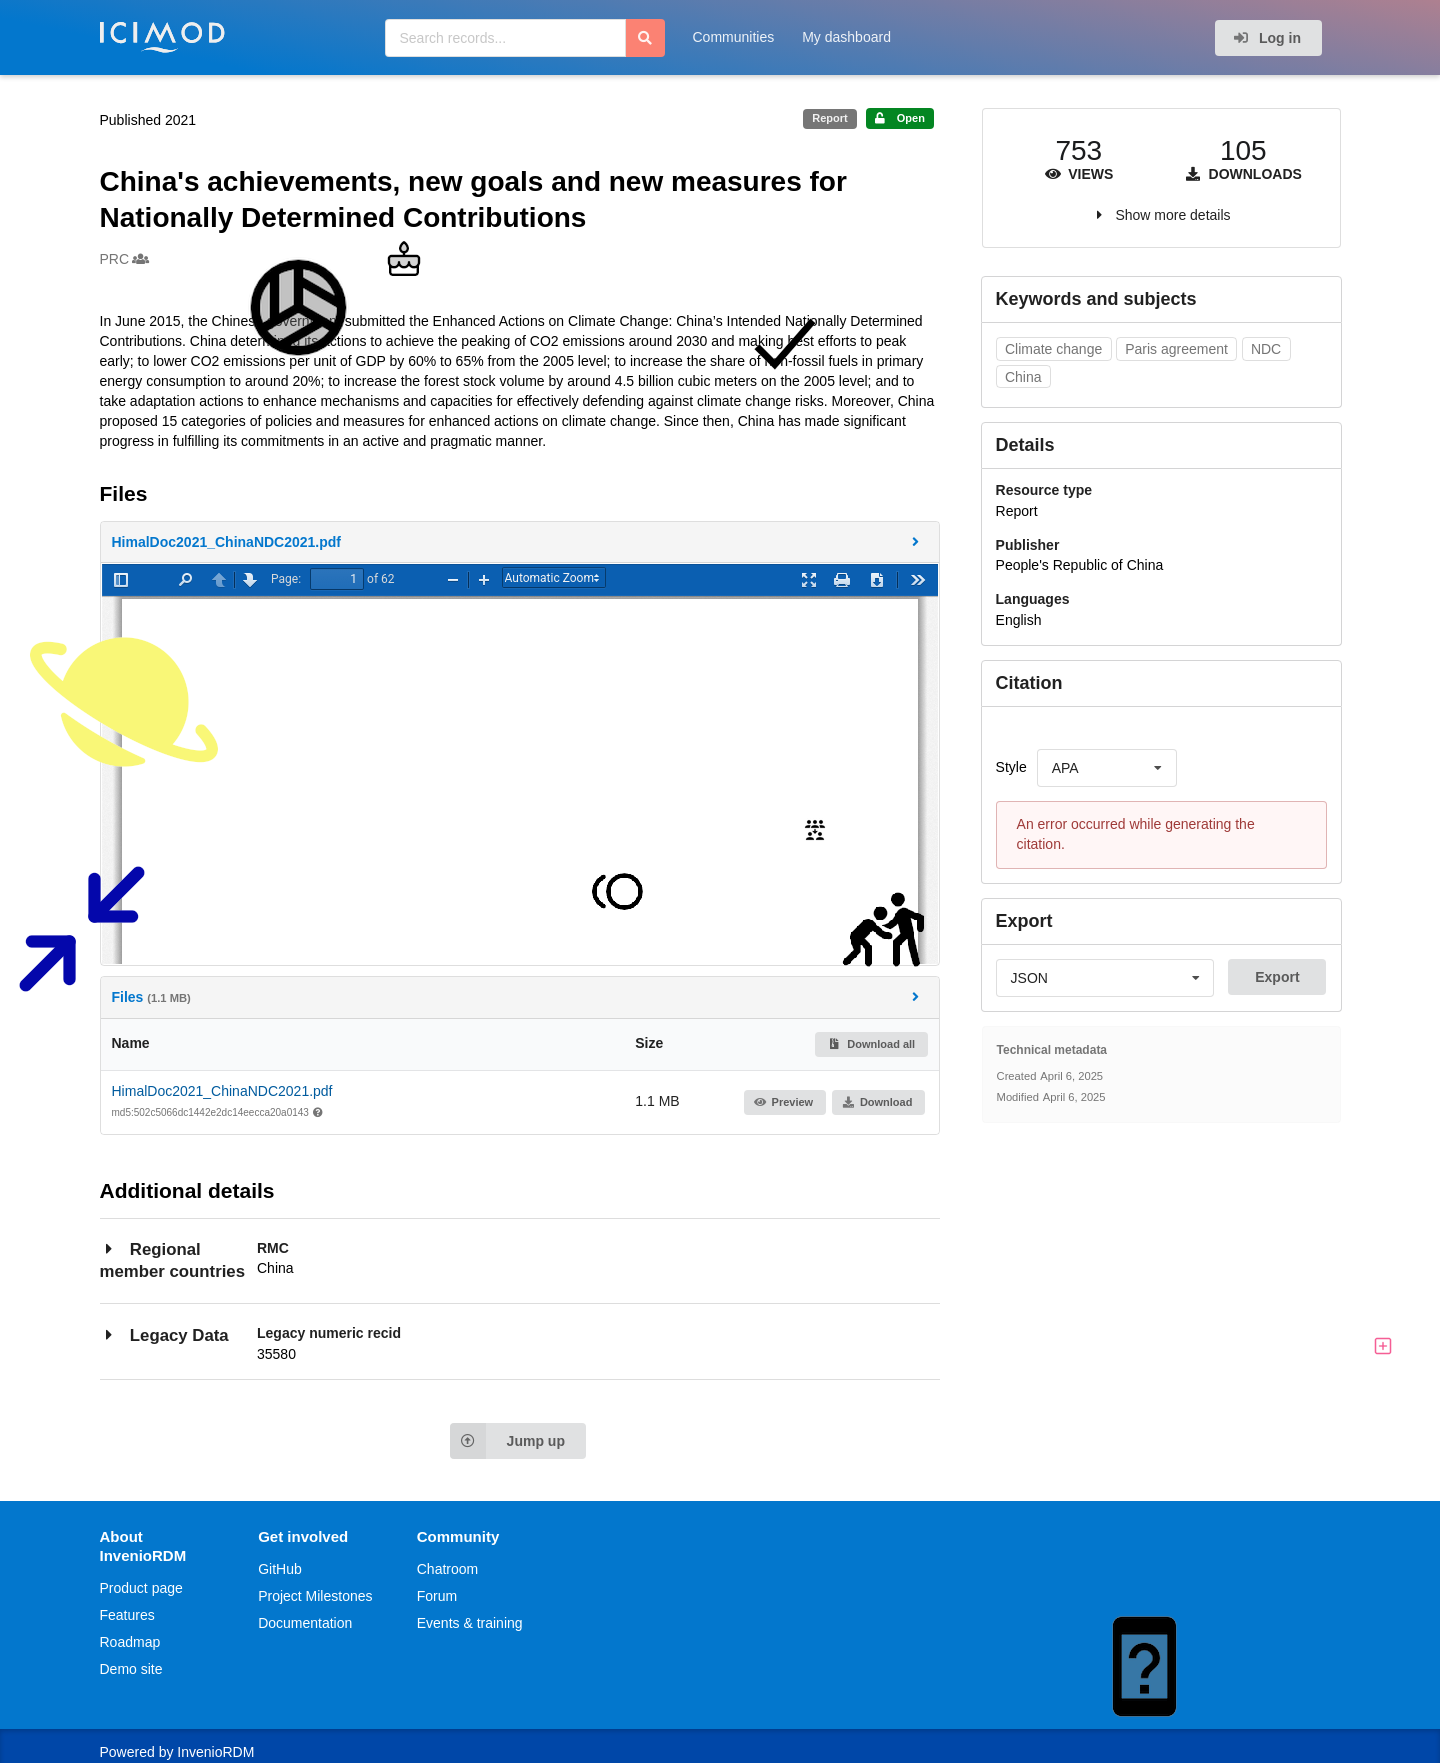  Describe the element at coordinates (82, 929) in the screenshot. I see `minimize or collapse the current window` at that location.